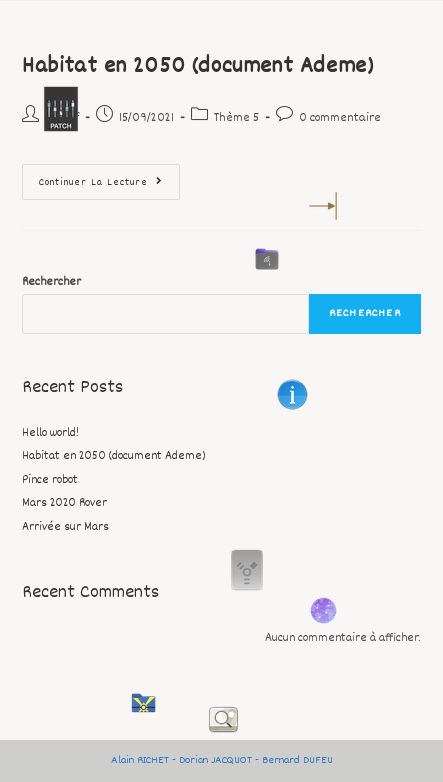 The height and width of the screenshot is (782, 443). What do you see at coordinates (61, 110) in the screenshot?
I see `open patch settings in GarageBand` at bounding box center [61, 110].